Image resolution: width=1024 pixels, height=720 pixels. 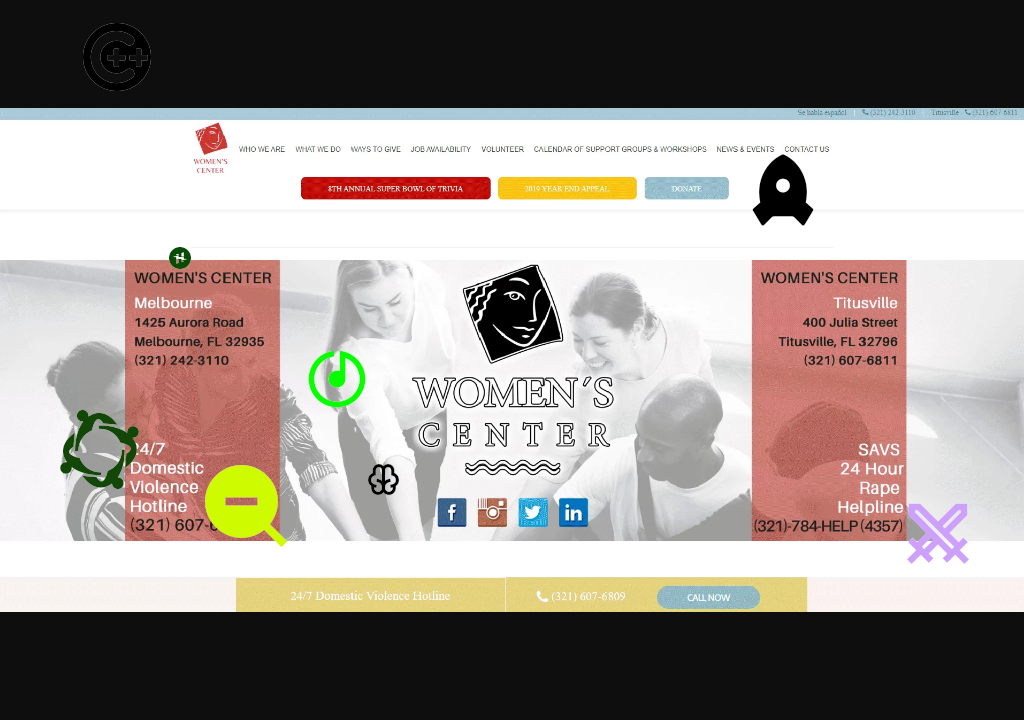 What do you see at coordinates (783, 189) in the screenshot?
I see `launch or deploy an application` at bounding box center [783, 189].